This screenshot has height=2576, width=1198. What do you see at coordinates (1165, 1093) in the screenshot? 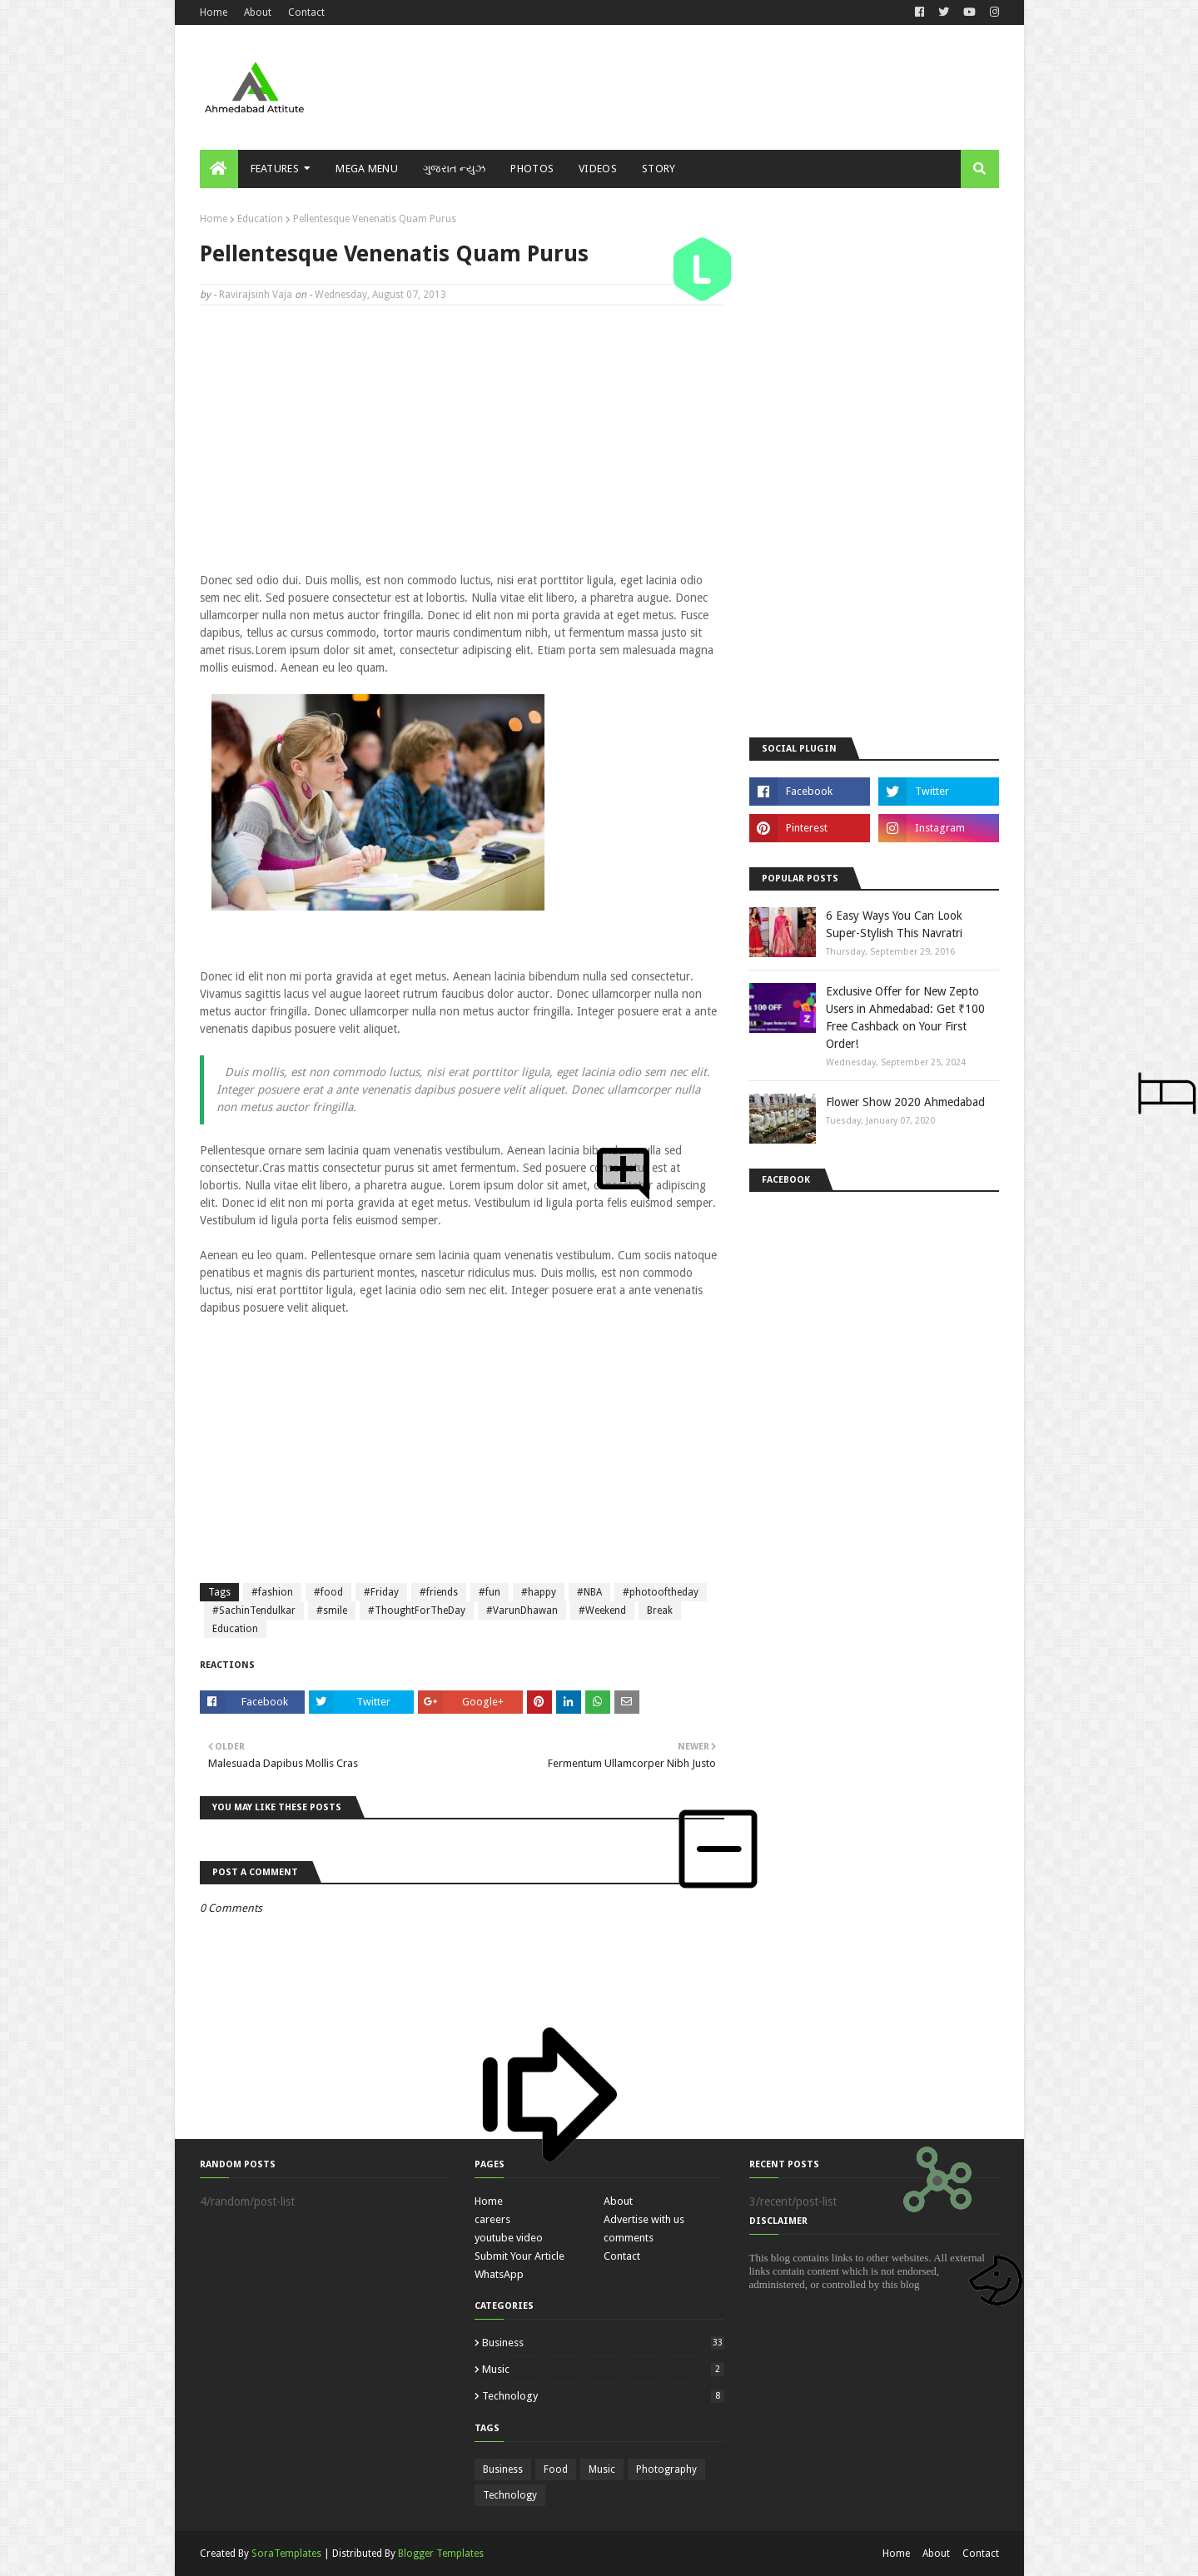
I see `view accommodation or hotel options` at bounding box center [1165, 1093].